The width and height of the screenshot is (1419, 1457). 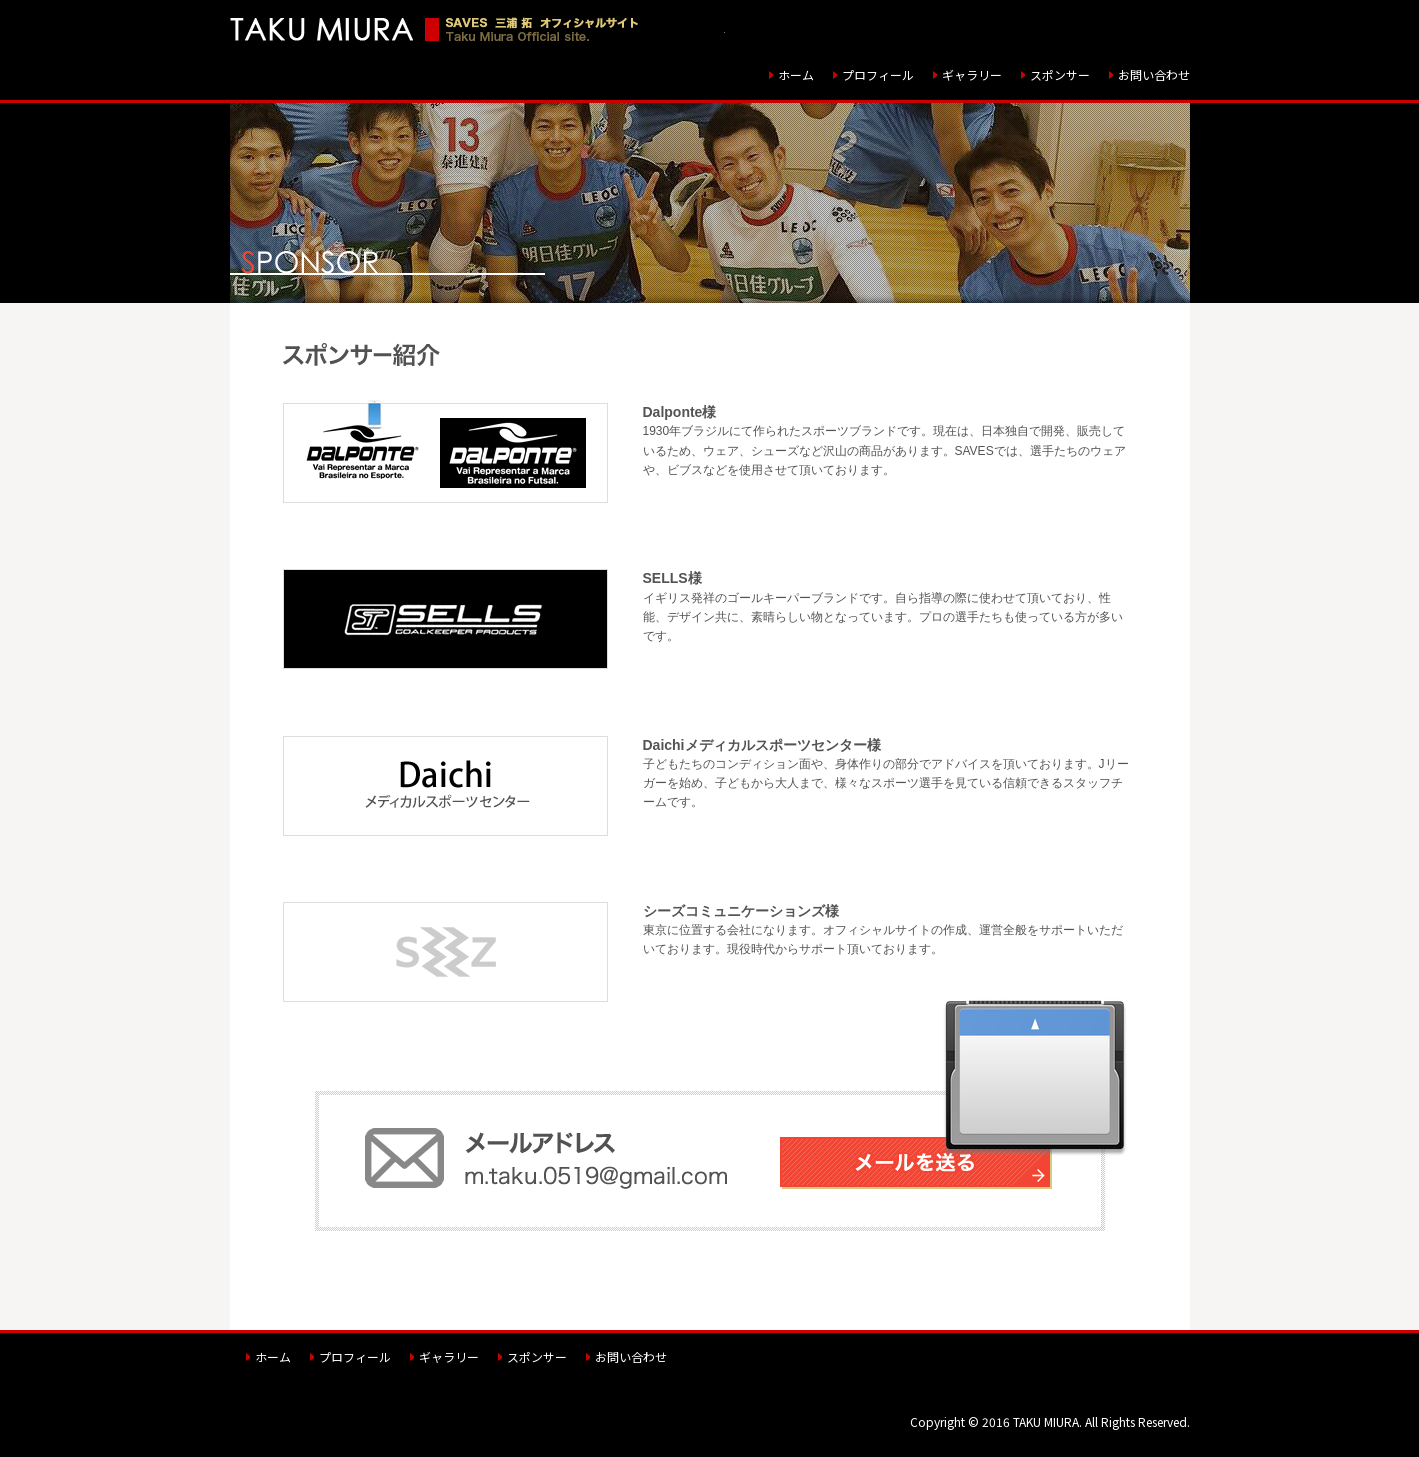 What do you see at coordinates (1034, 1072) in the screenshot?
I see `compactflash memory card storage device` at bounding box center [1034, 1072].